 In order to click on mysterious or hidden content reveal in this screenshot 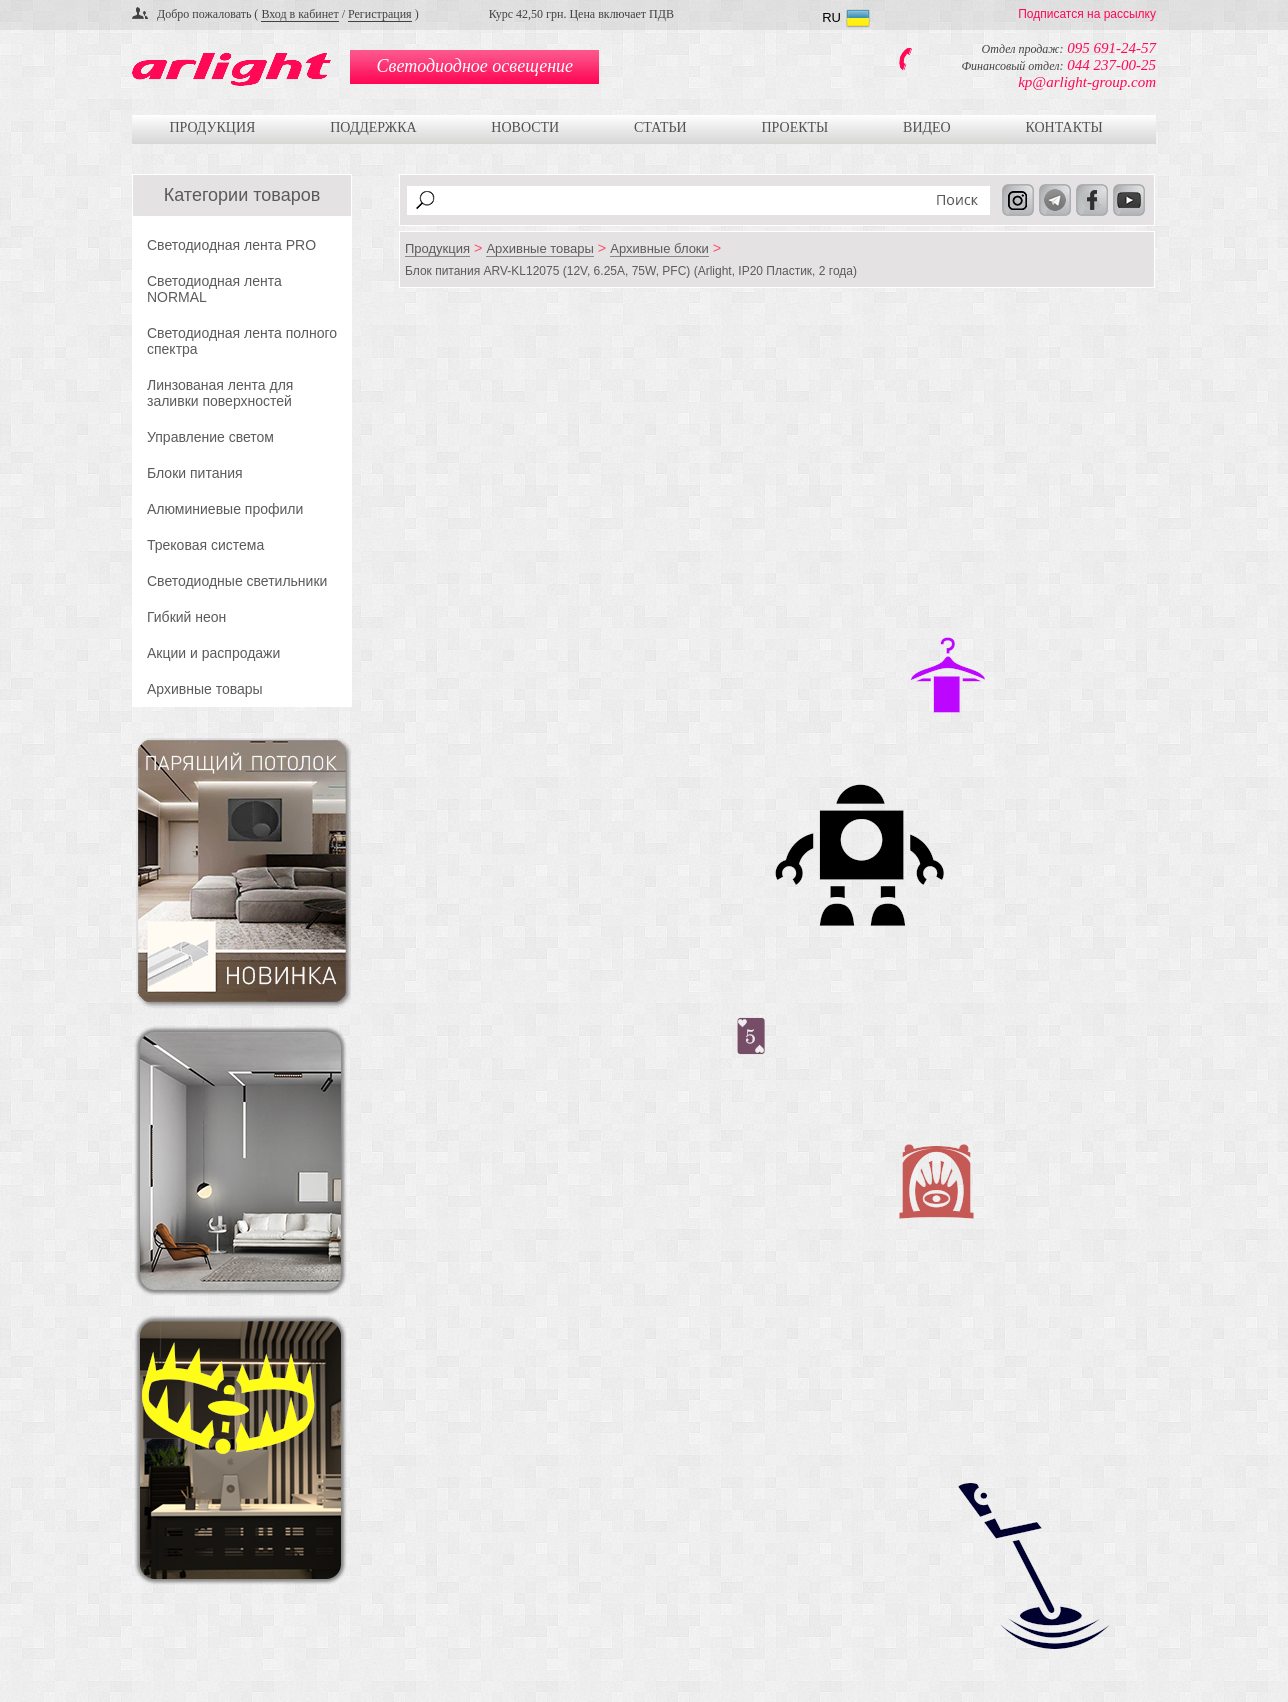, I will do `click(936, 1181)`.